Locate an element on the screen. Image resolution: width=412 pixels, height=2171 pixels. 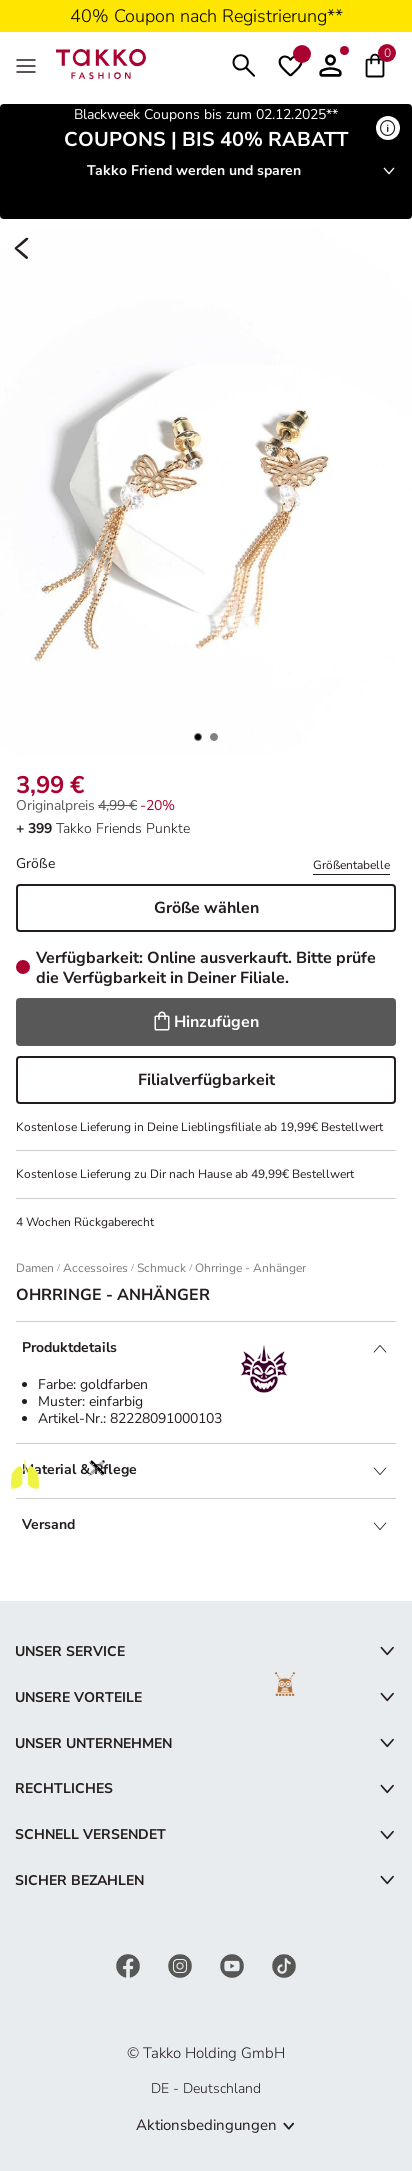
access bot or AI assistant features is located at coordinates (285, 1684).